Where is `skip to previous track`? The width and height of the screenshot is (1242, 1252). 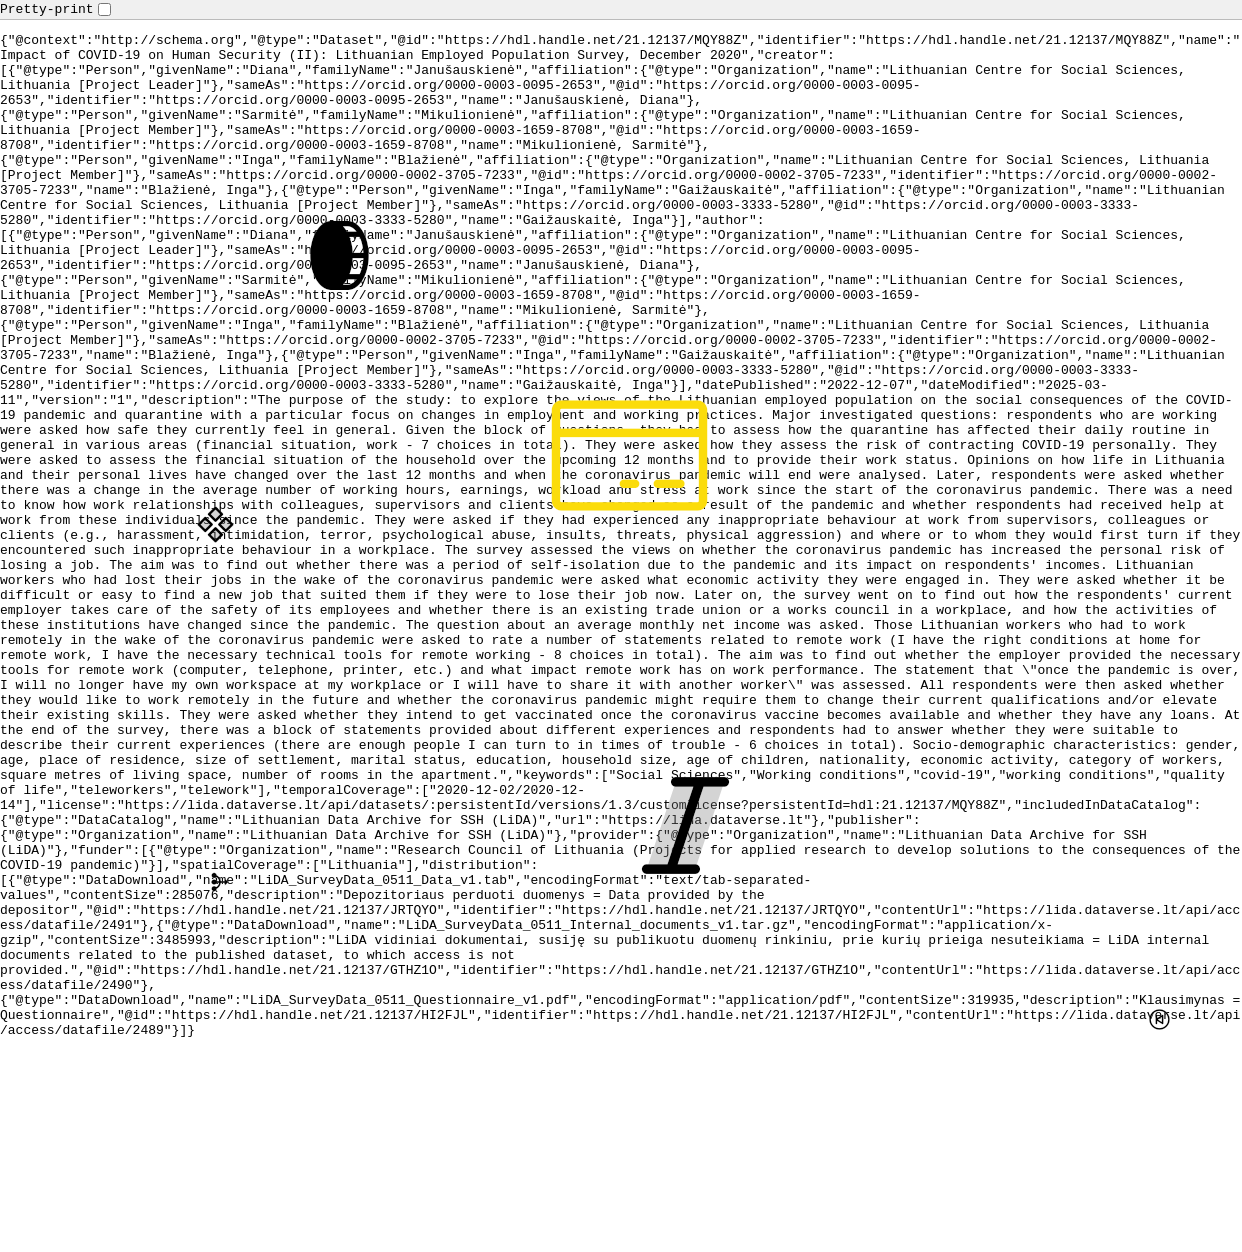
skip to previous track is located at coordinates (1159, 1019).